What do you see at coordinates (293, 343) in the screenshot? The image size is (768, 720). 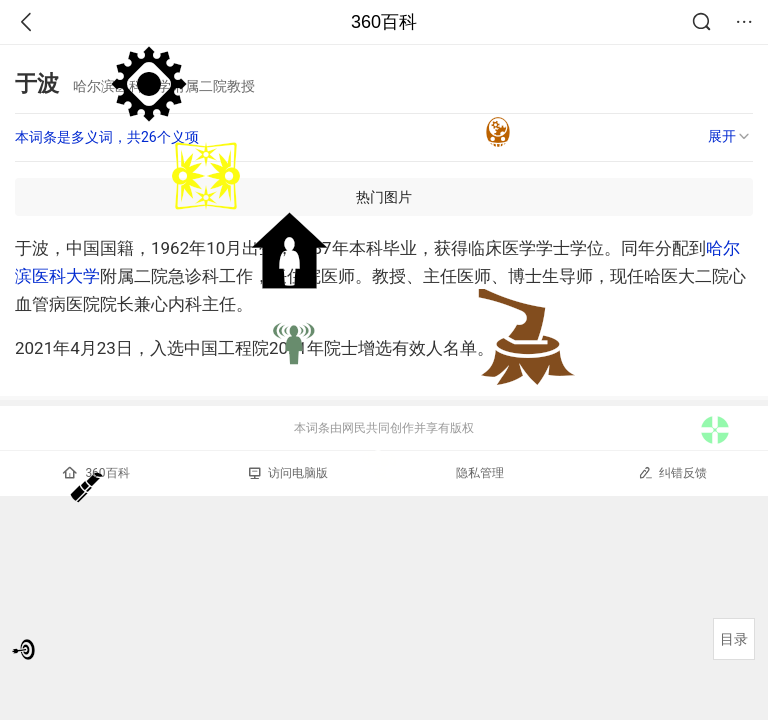 I see `indicates active awareness or alert mode` at bounding box center [293, 343].